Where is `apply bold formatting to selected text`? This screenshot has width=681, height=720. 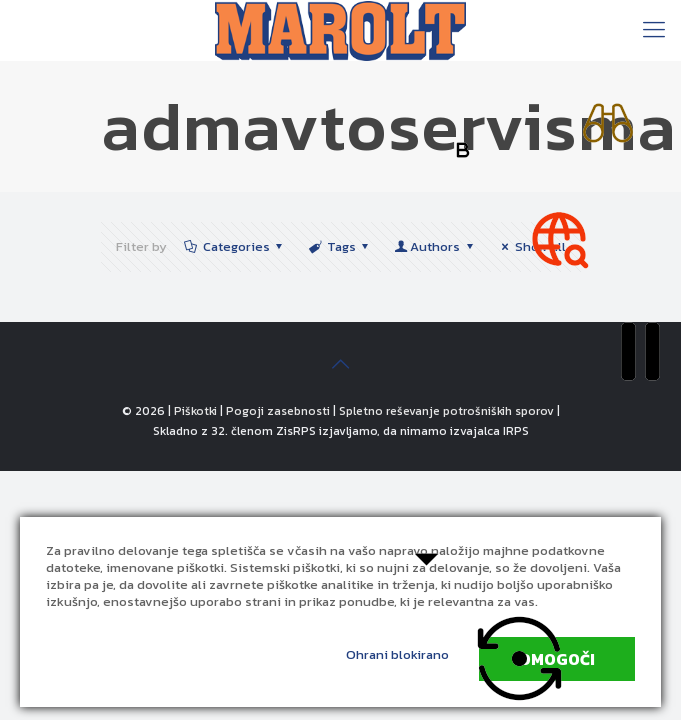
apply bold formatting to selected text is located at coordinates (463, 150).